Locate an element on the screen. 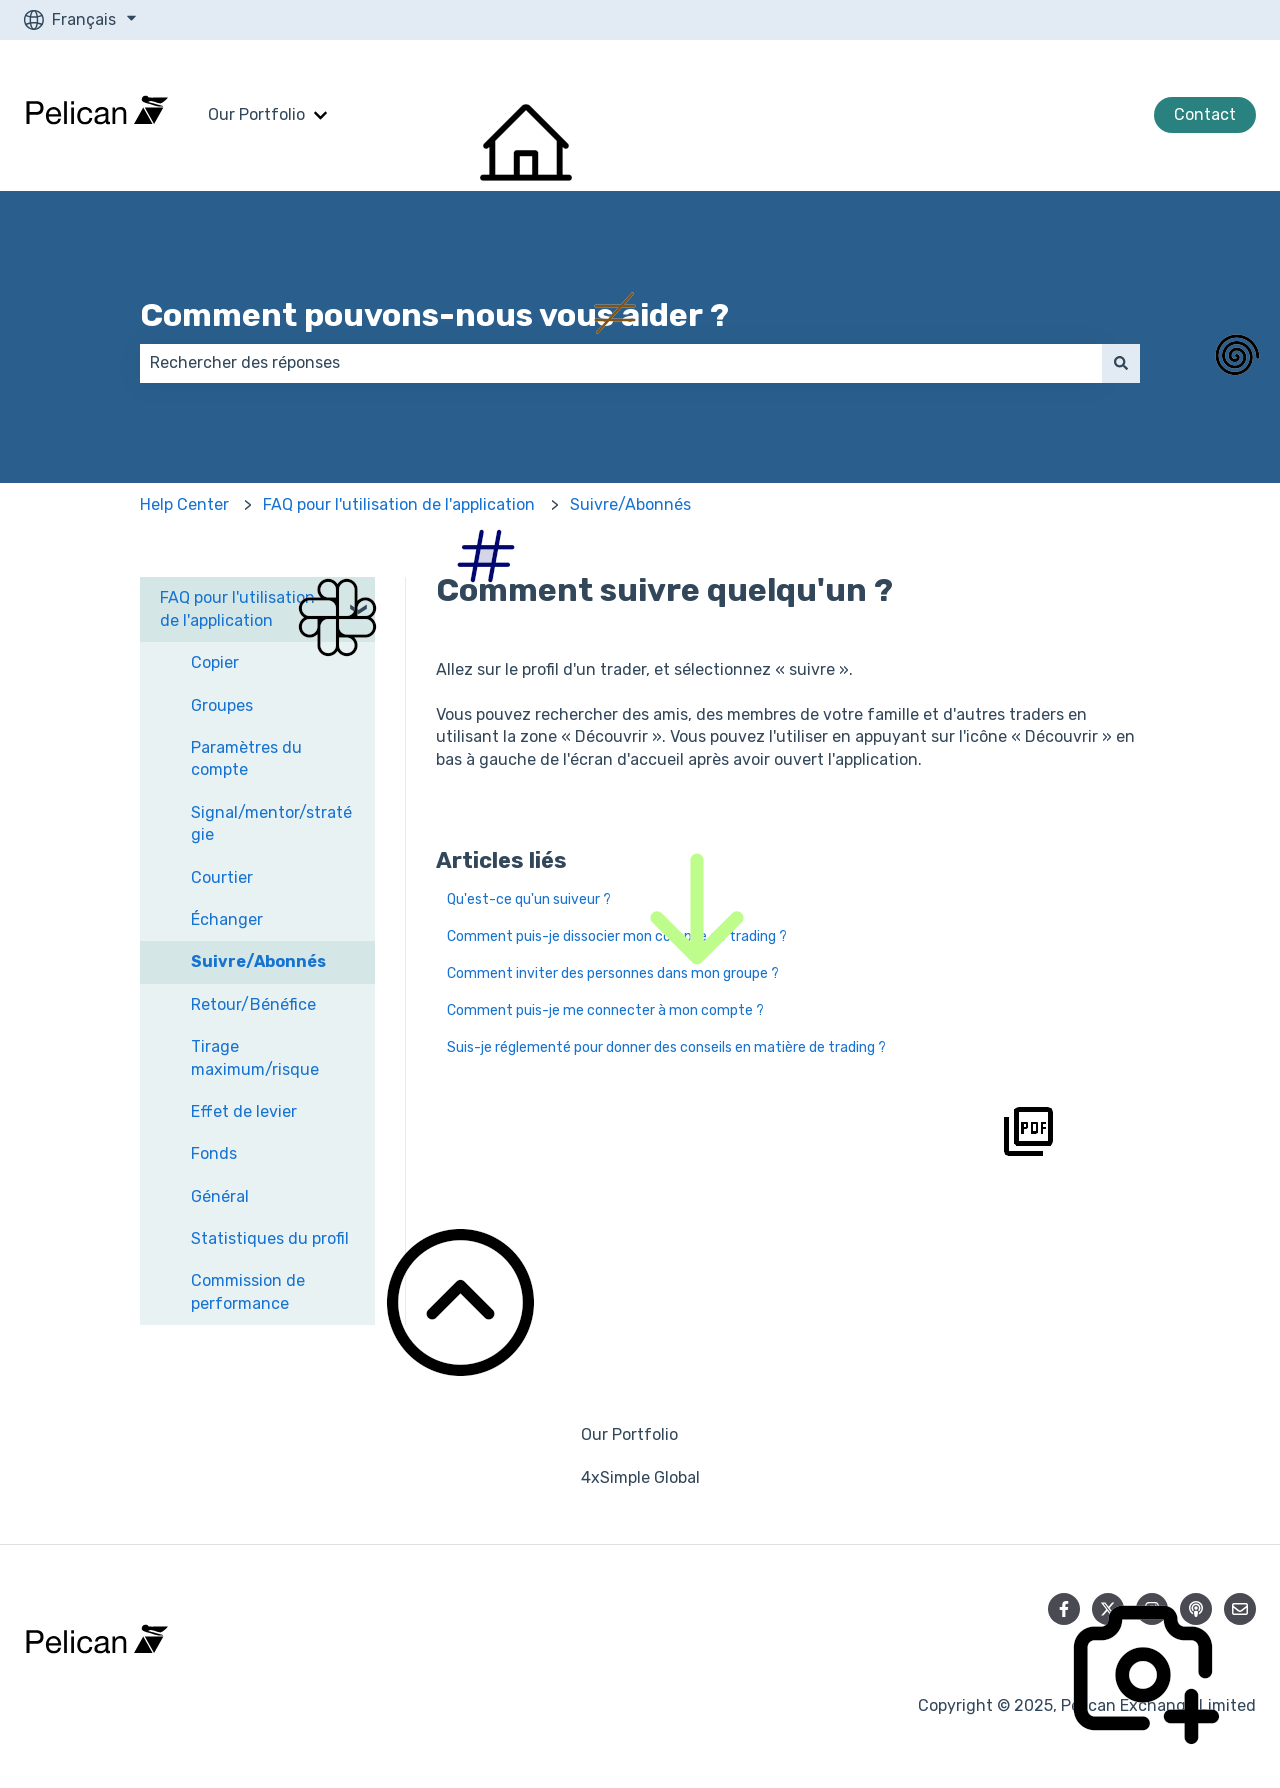  scroll down or view more content is located at coordinates (697, 909).